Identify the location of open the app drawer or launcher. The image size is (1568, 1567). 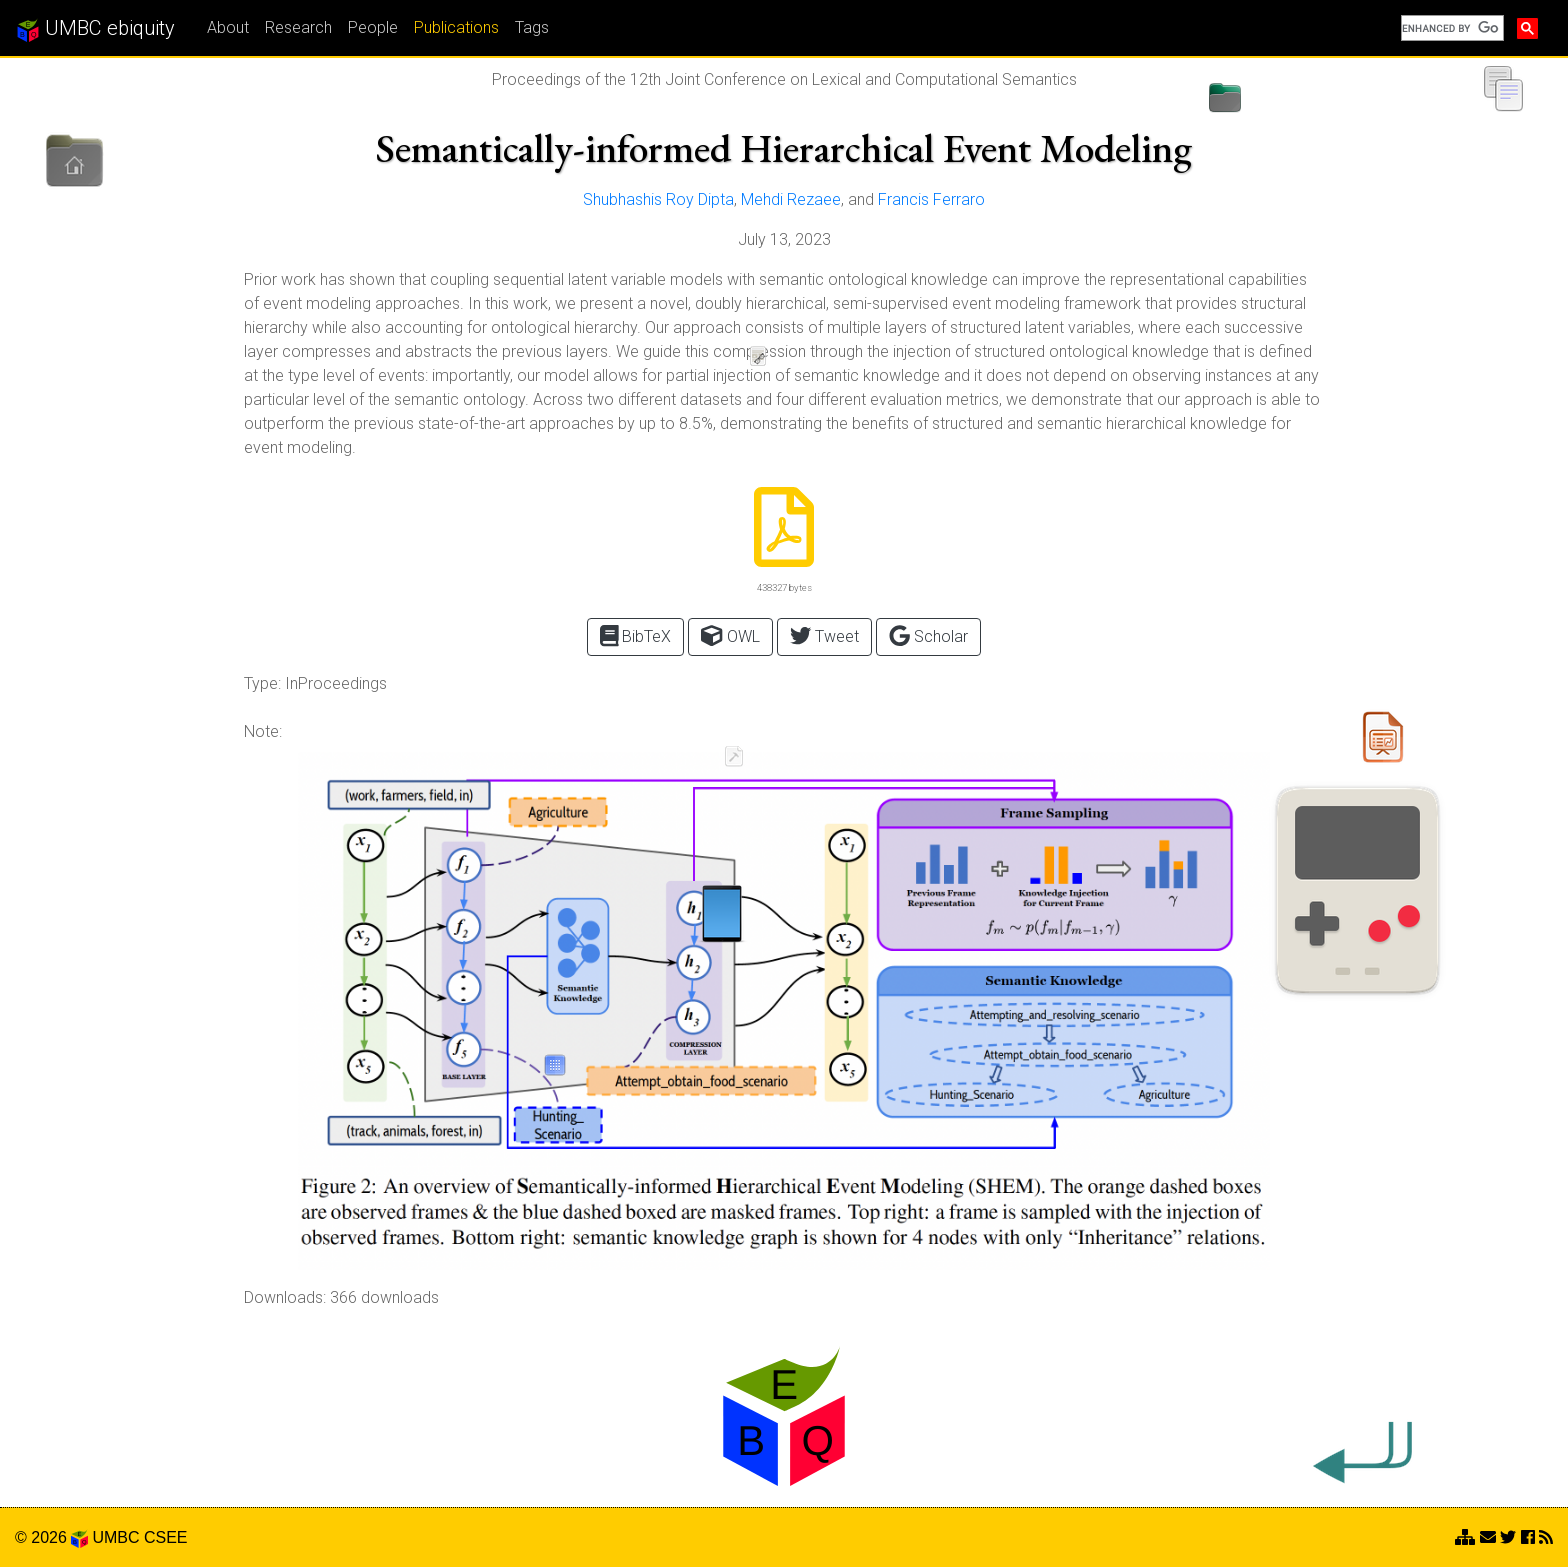
(555, 1065).